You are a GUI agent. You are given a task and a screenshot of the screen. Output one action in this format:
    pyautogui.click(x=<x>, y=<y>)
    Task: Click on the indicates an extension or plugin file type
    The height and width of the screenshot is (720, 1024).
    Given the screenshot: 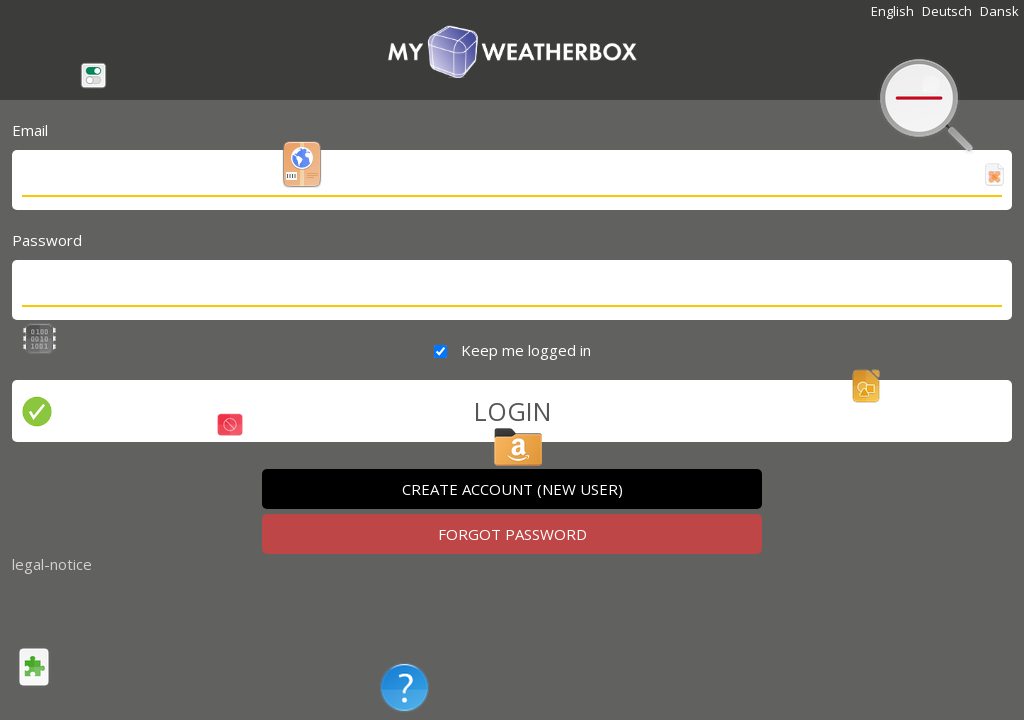 What is the action you would take?
    pyautogui.click(x=34, y=667)
    